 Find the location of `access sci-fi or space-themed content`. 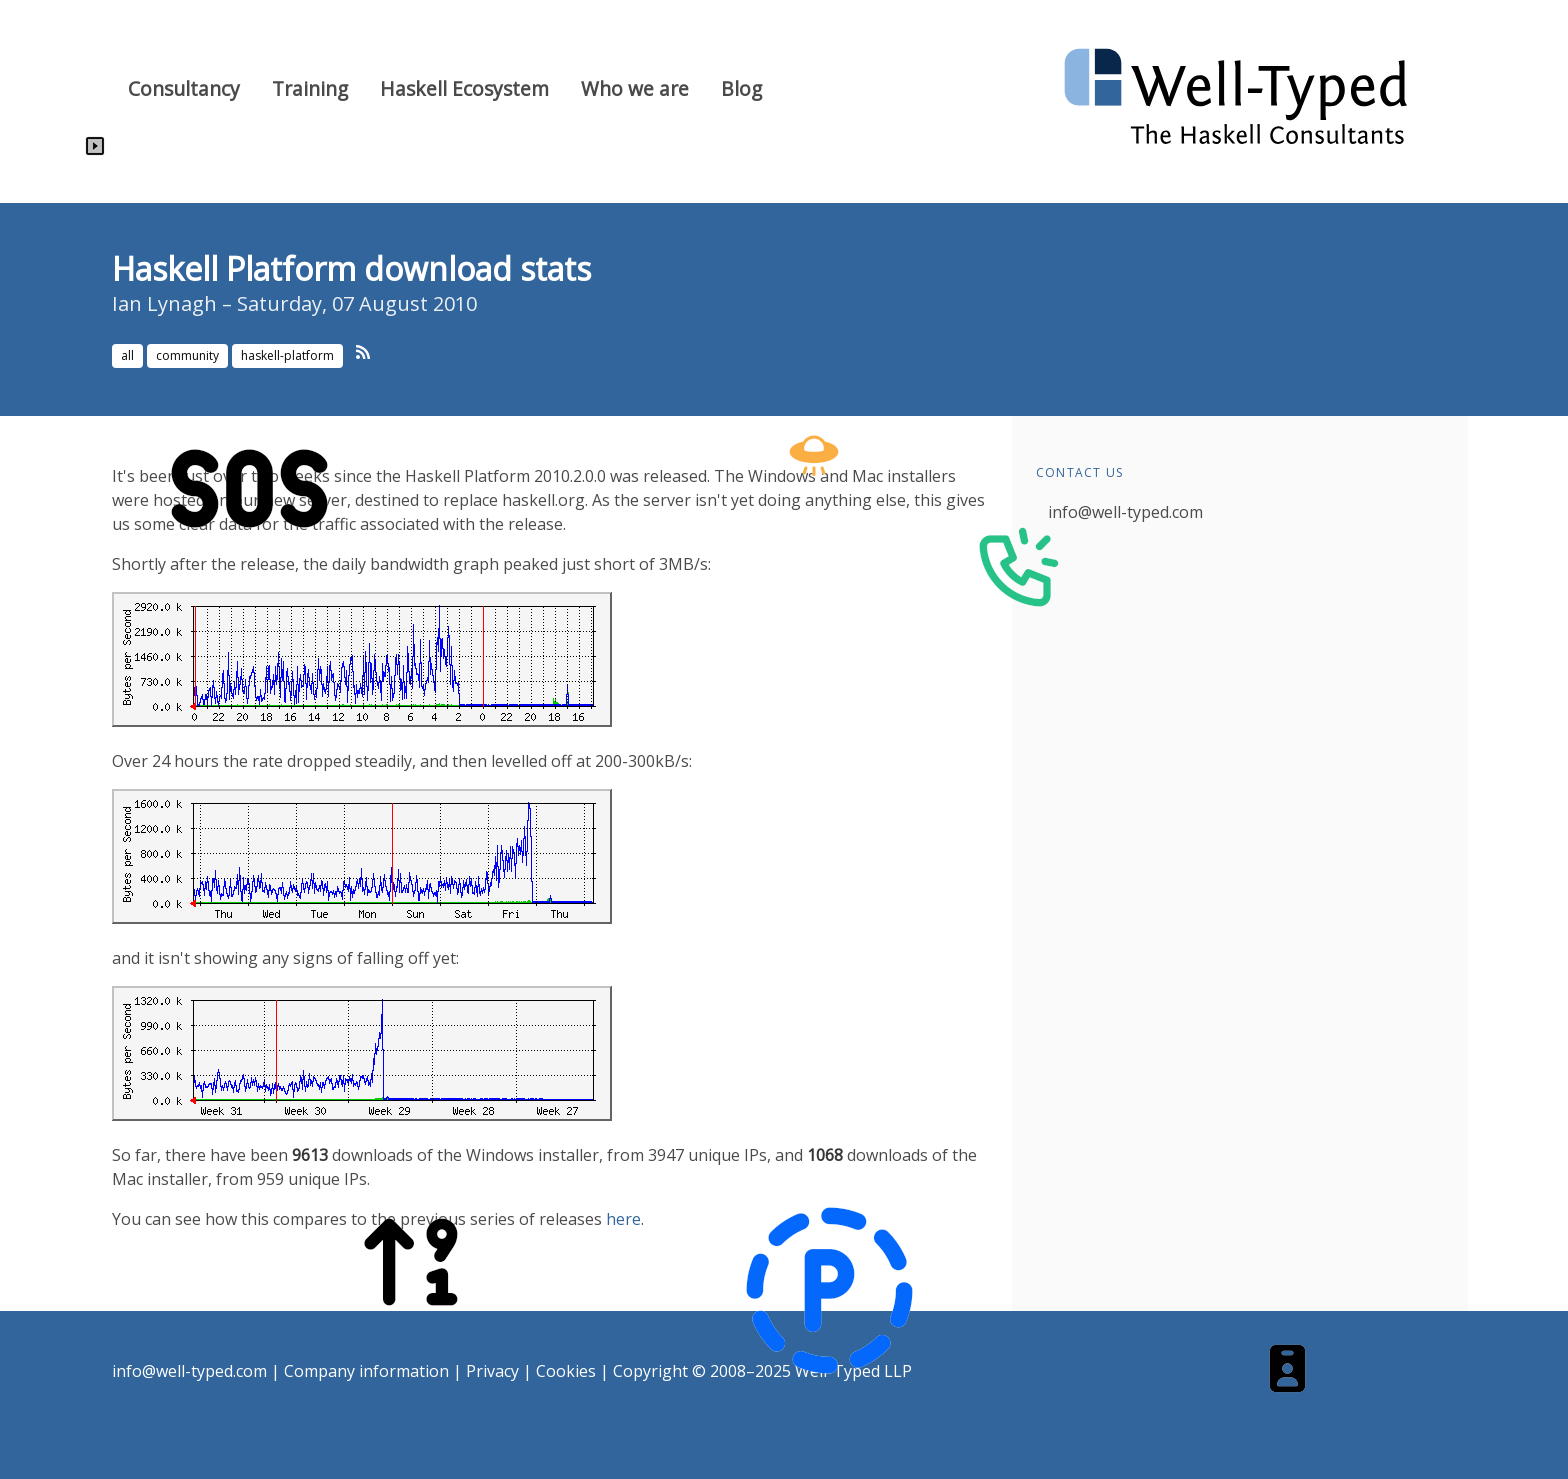

access sci-fi or space-themed content is located at coordinates (814, 455).